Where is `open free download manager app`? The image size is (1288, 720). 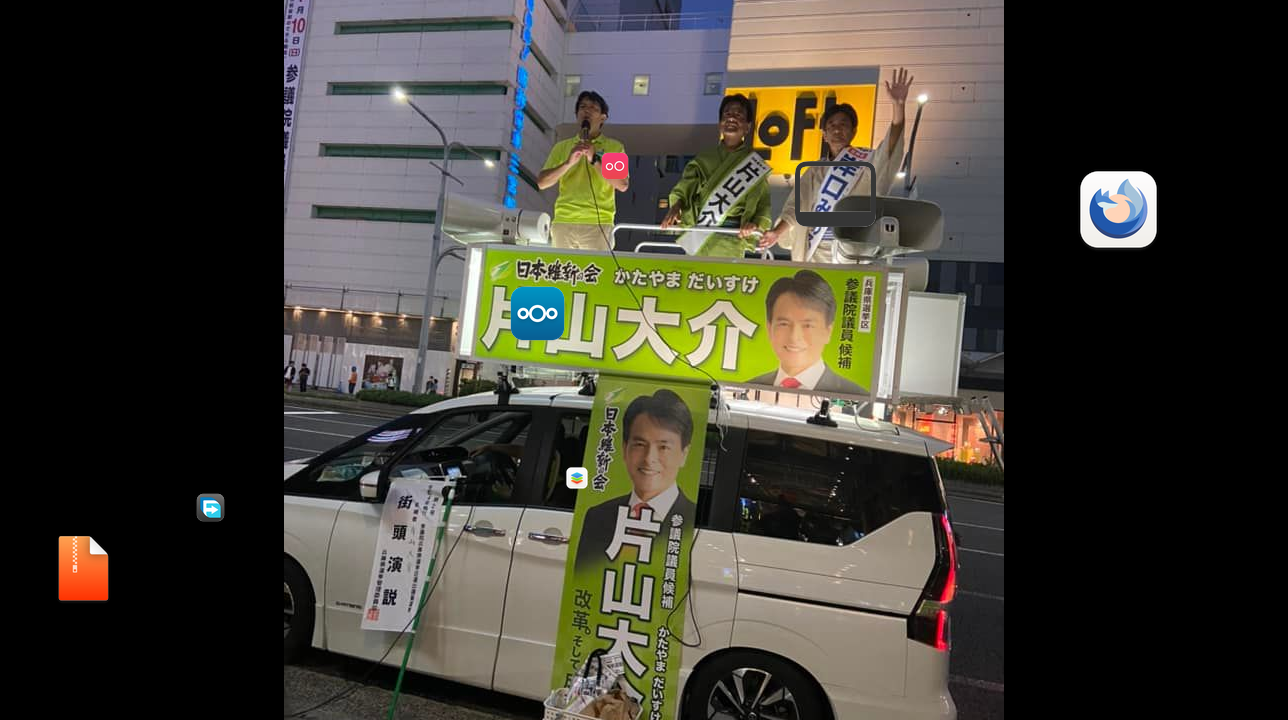
open free download manager app is located at coordinates (210, 507).